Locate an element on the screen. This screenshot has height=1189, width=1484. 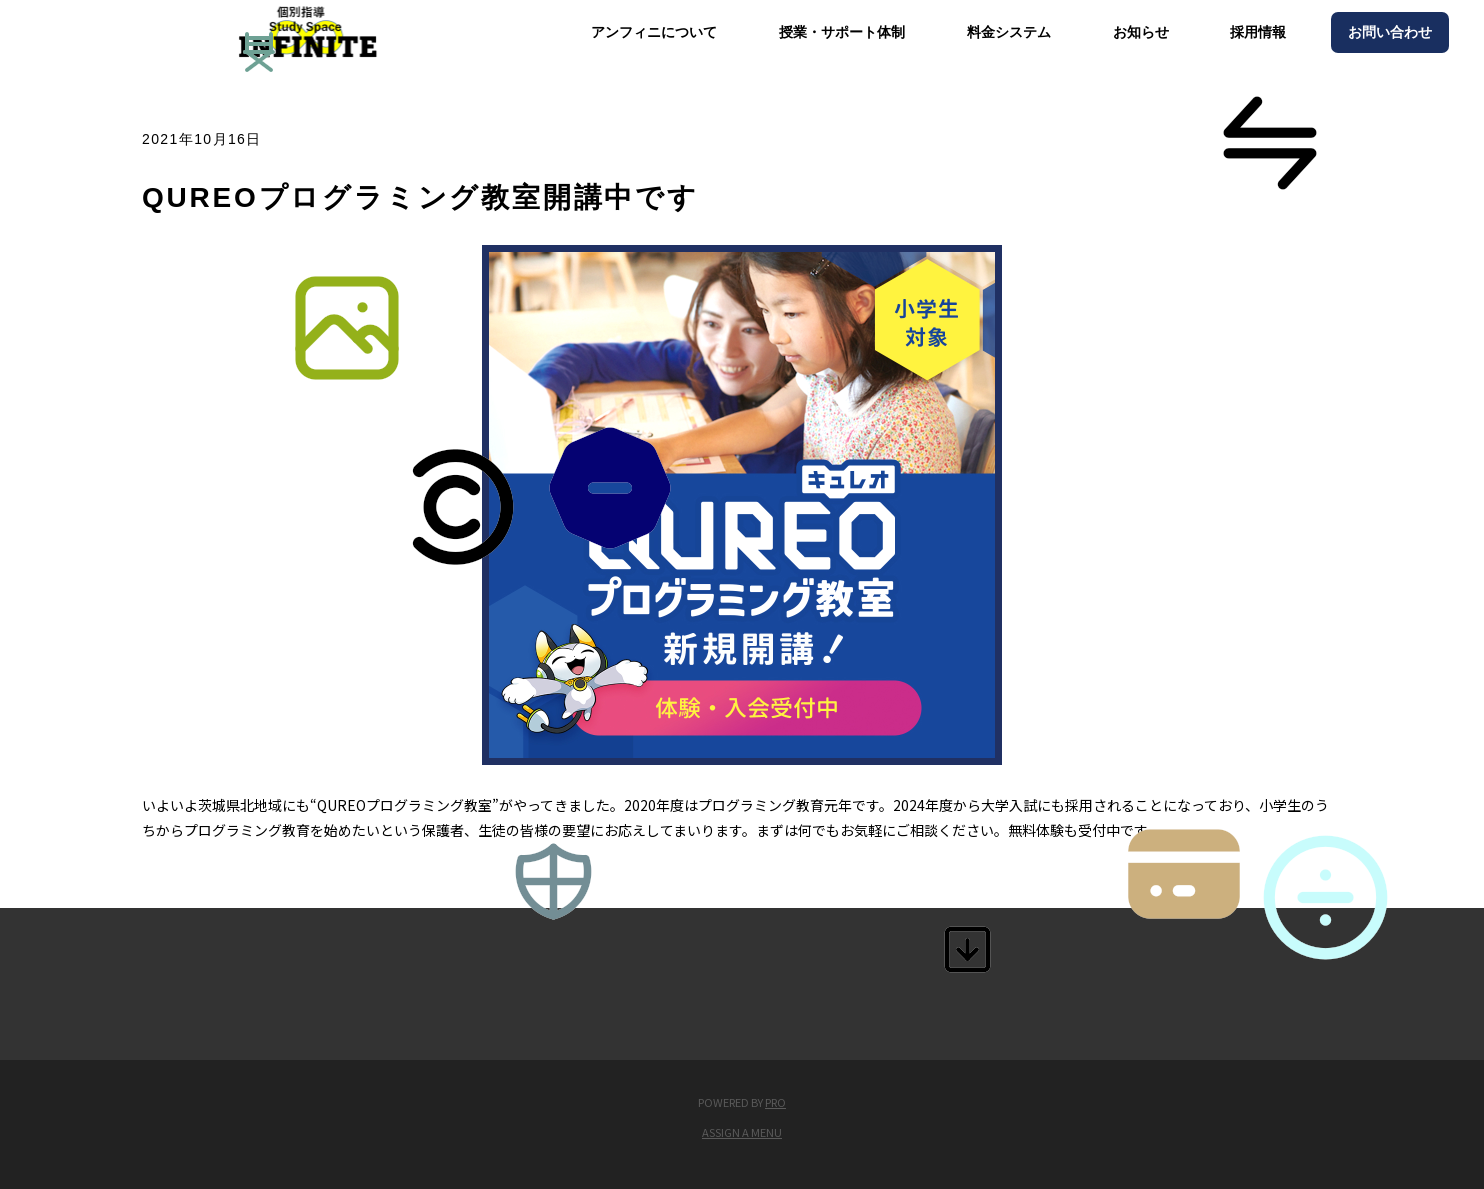
remove or delete an item is located at coordinates (610, 488).